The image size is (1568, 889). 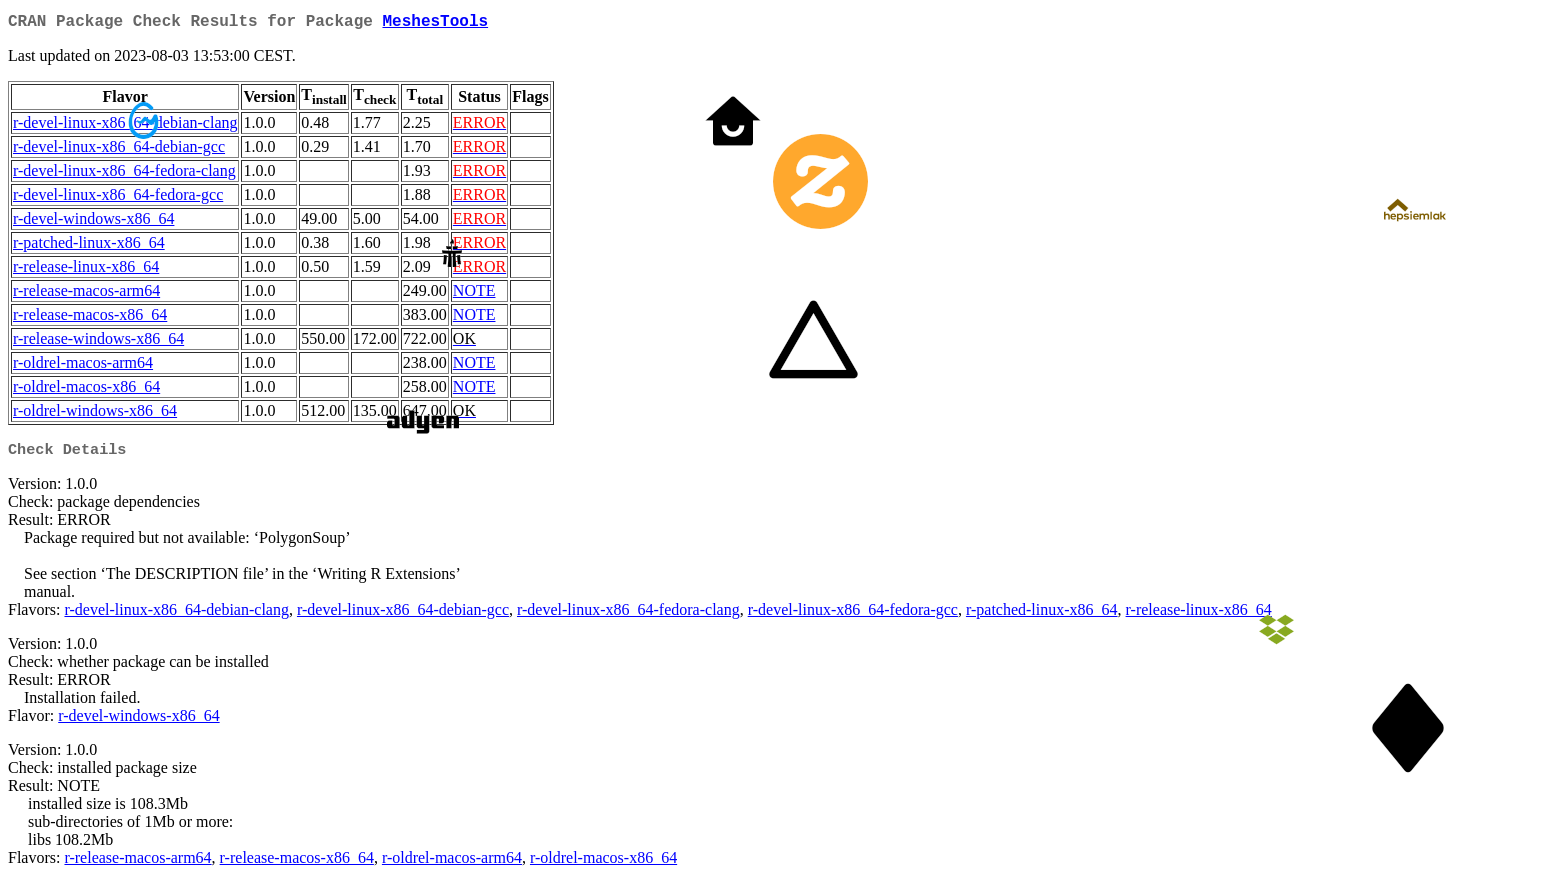 What do you see at coordinates (733, 123) in the screenshot?
I see `go to home screen` at bounding box center [733, 123].